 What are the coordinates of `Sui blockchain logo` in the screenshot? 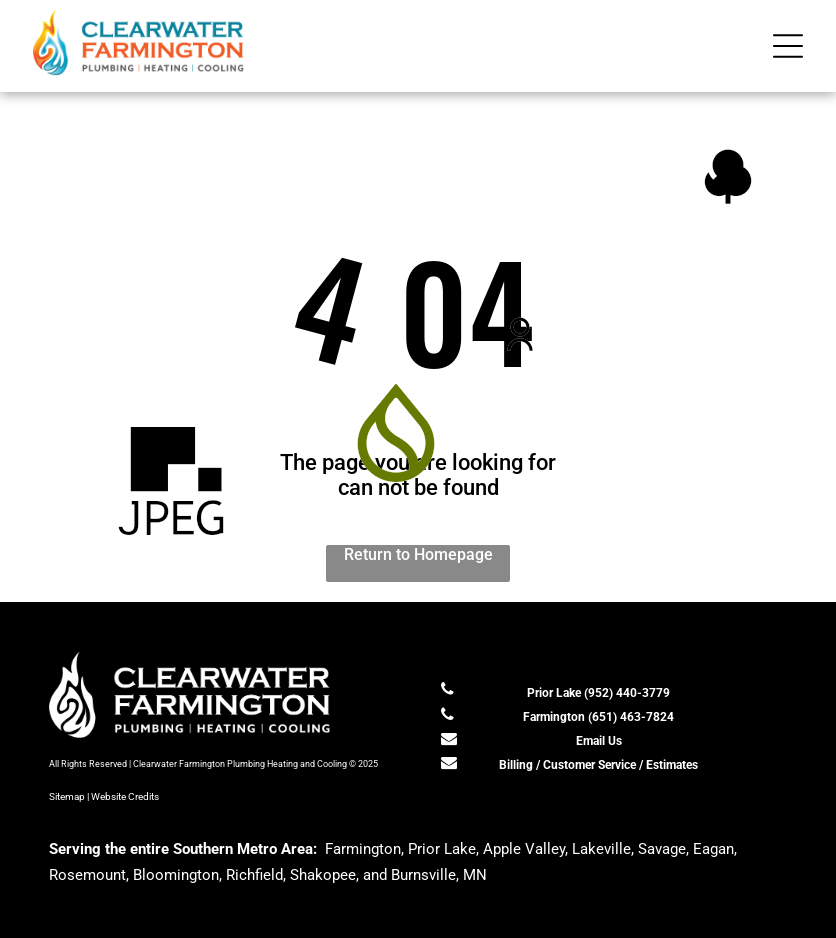 It's located at (396, 433).